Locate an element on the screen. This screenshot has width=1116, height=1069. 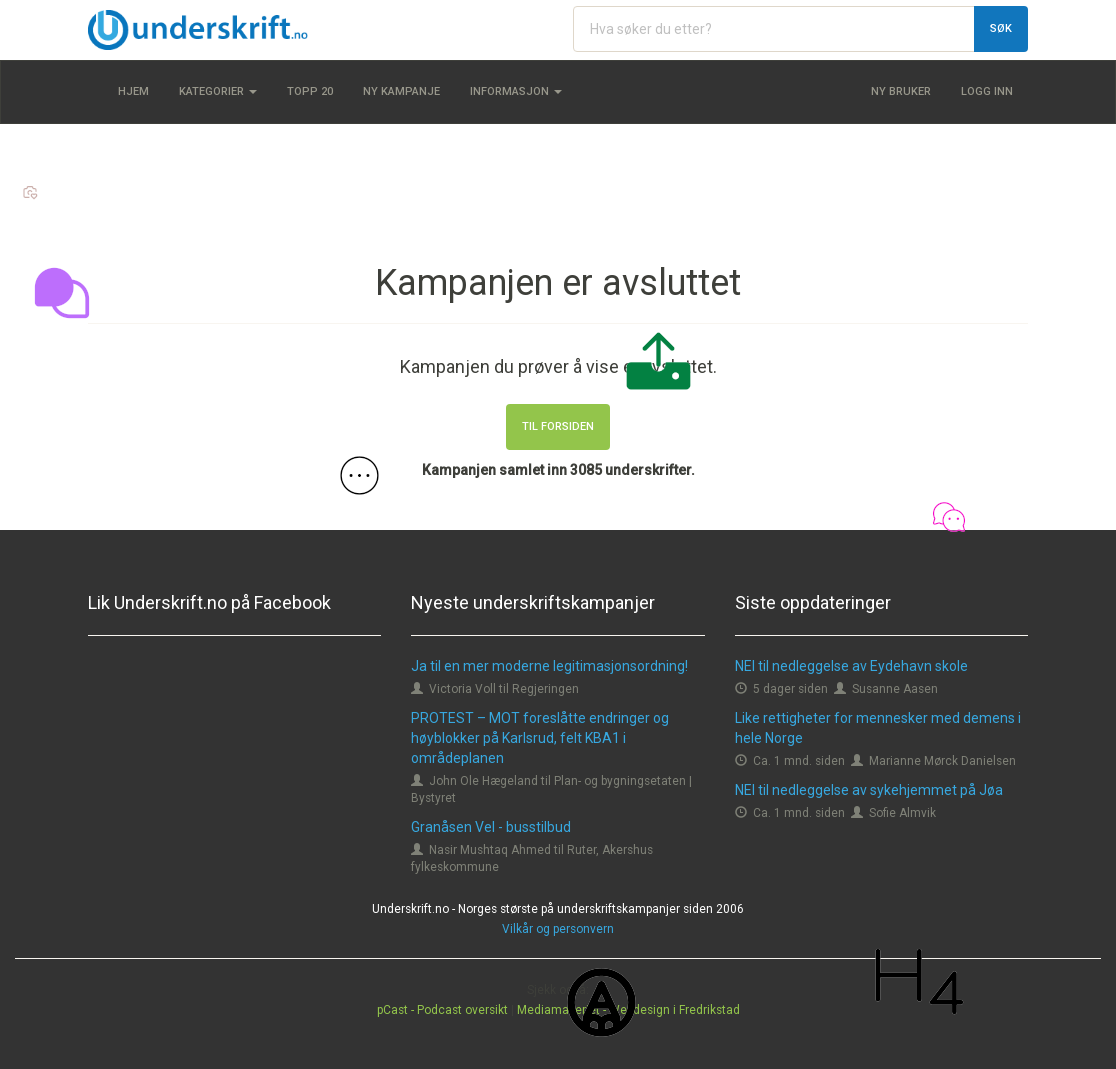
open messaging or chat conversations is located at coordinates (62, 293).